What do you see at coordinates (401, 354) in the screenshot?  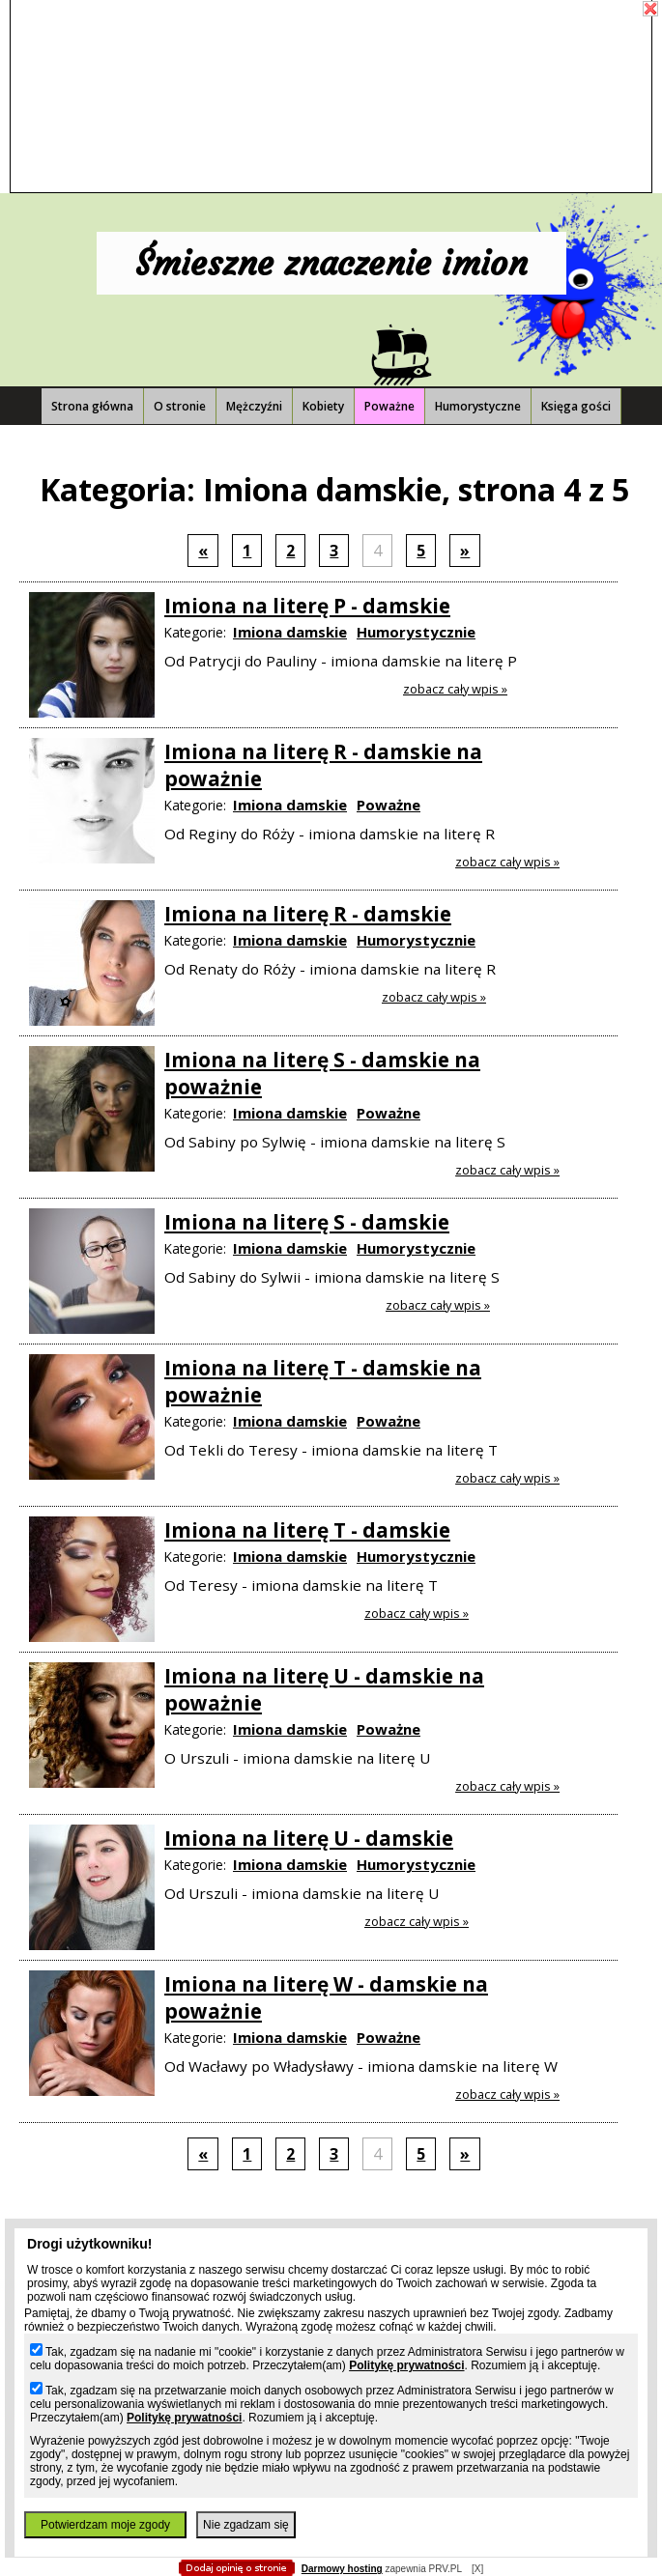 I see `select ancient naval unit in strategy game` at bounding box center [401, 354].